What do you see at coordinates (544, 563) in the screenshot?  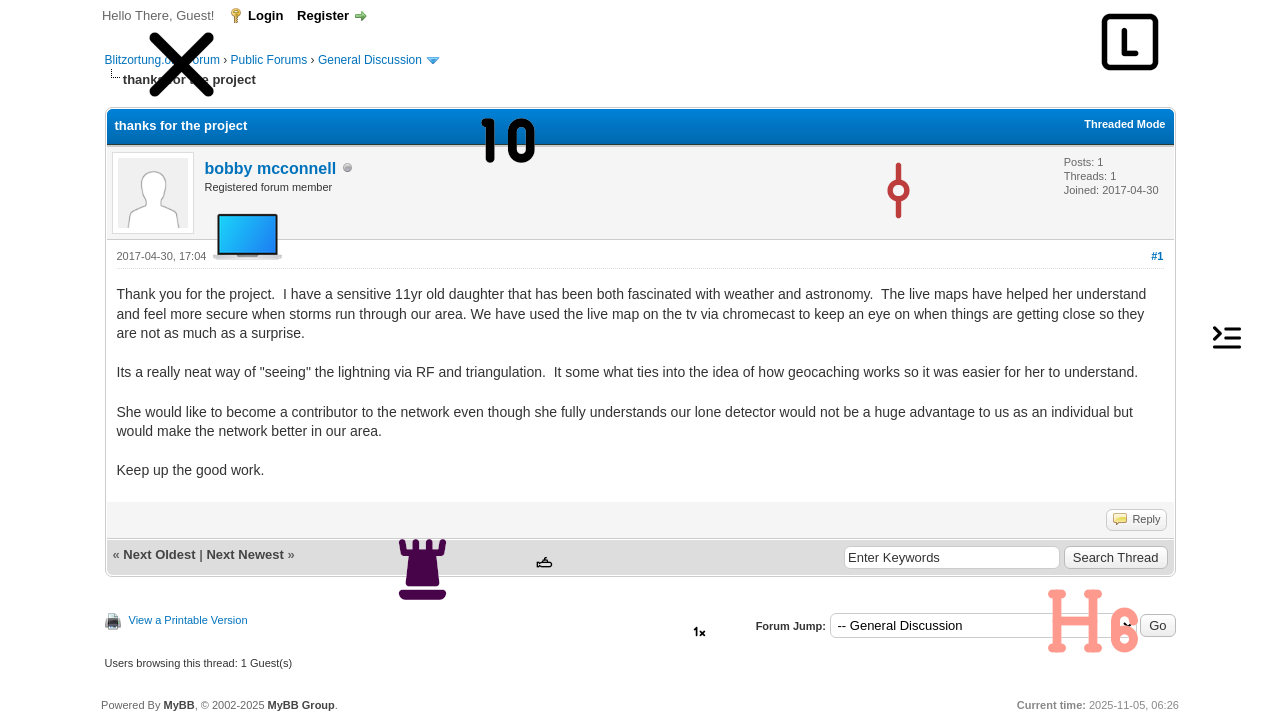 I see `navigate to underwater or submarine-related content` at bounding box center [544, 563].